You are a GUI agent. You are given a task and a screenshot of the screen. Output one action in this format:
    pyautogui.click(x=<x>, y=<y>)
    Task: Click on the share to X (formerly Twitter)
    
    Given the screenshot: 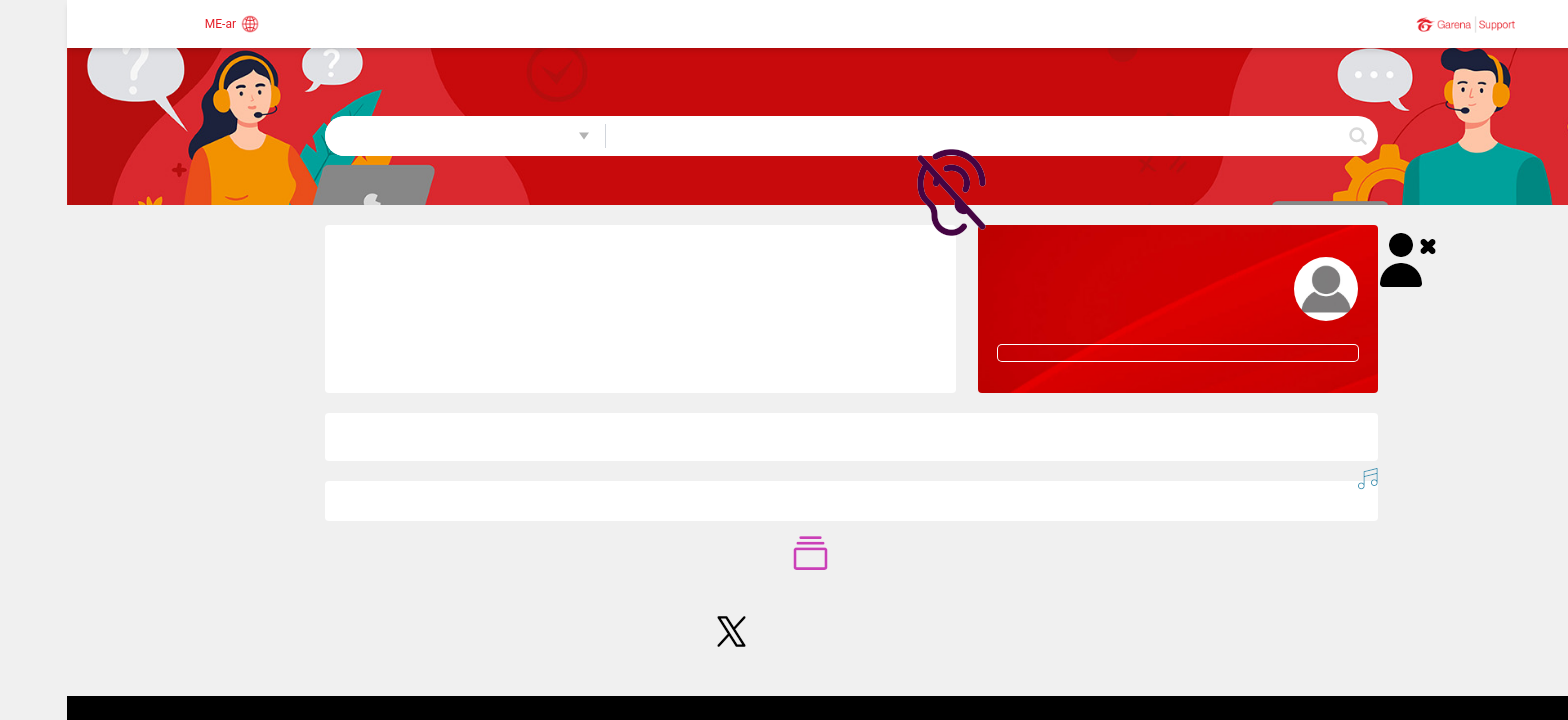 What is the action you would take?
    pyautogui.click(x=731, y=631)
    